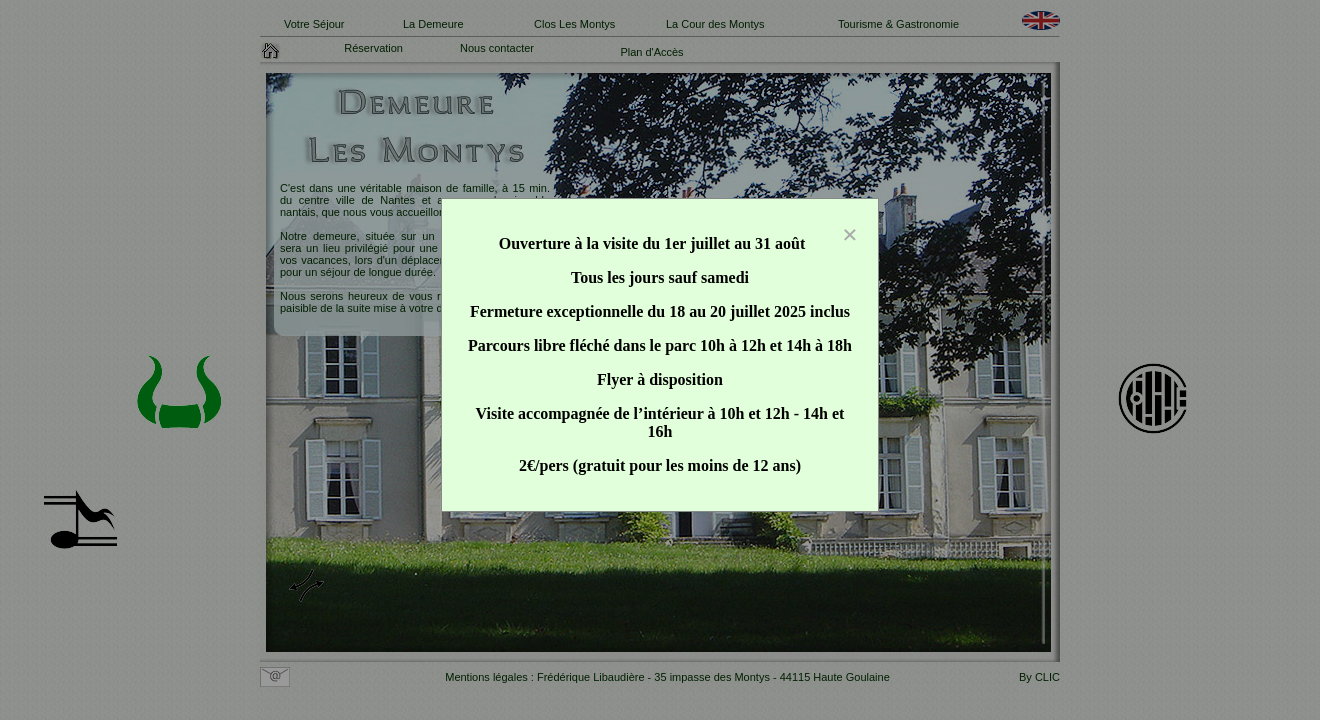  Describe the element at coordinates (1153, 398) in the screenshot. I see `access hobbit hole or fantasy dwelling location` at that location.